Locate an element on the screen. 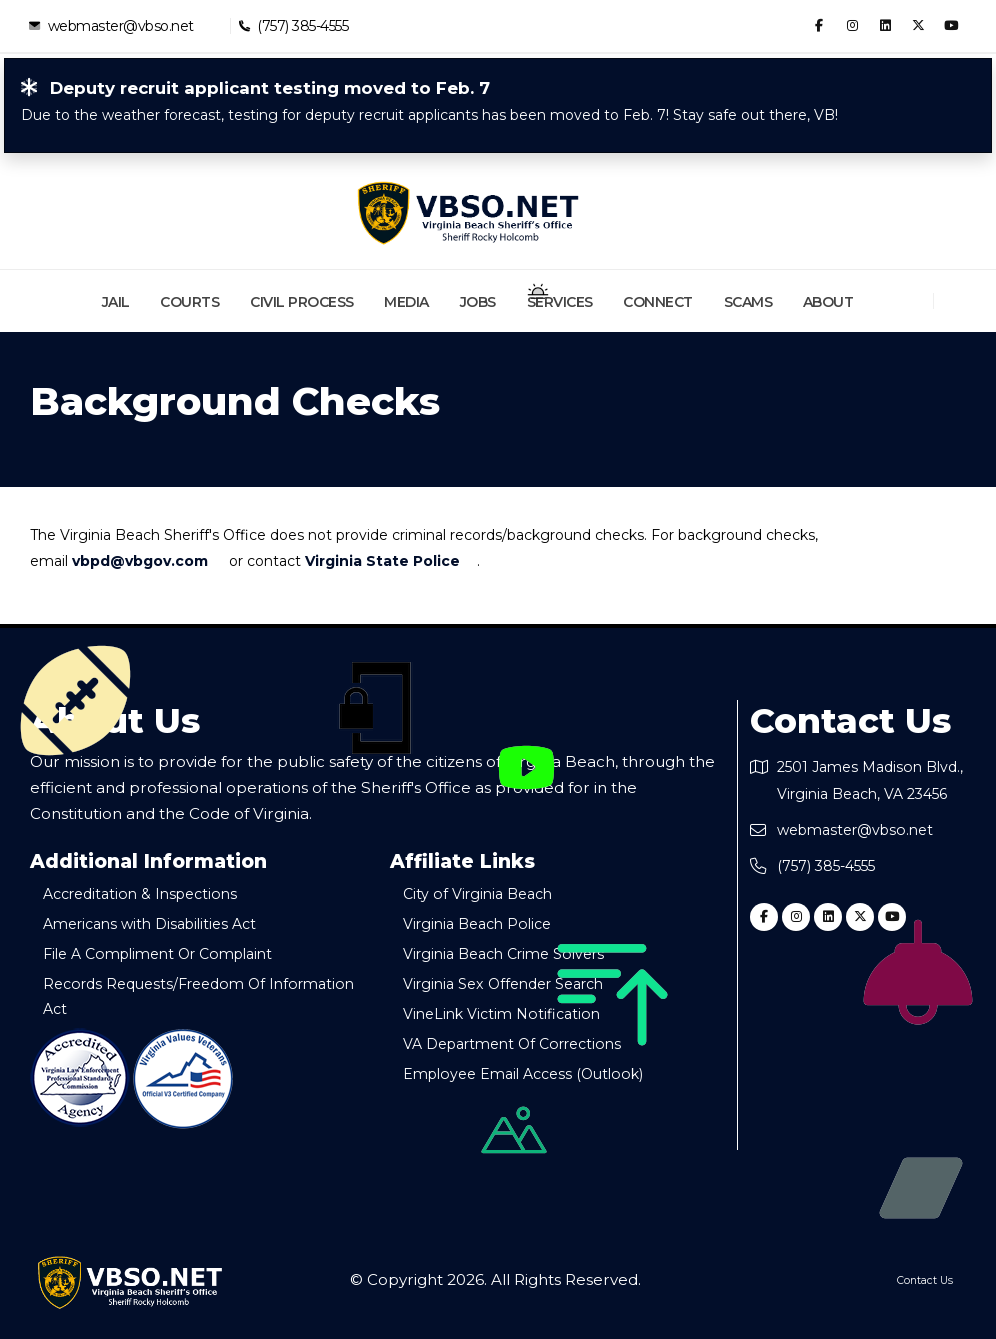  open YouTube app is located at coordinates (526, 767).